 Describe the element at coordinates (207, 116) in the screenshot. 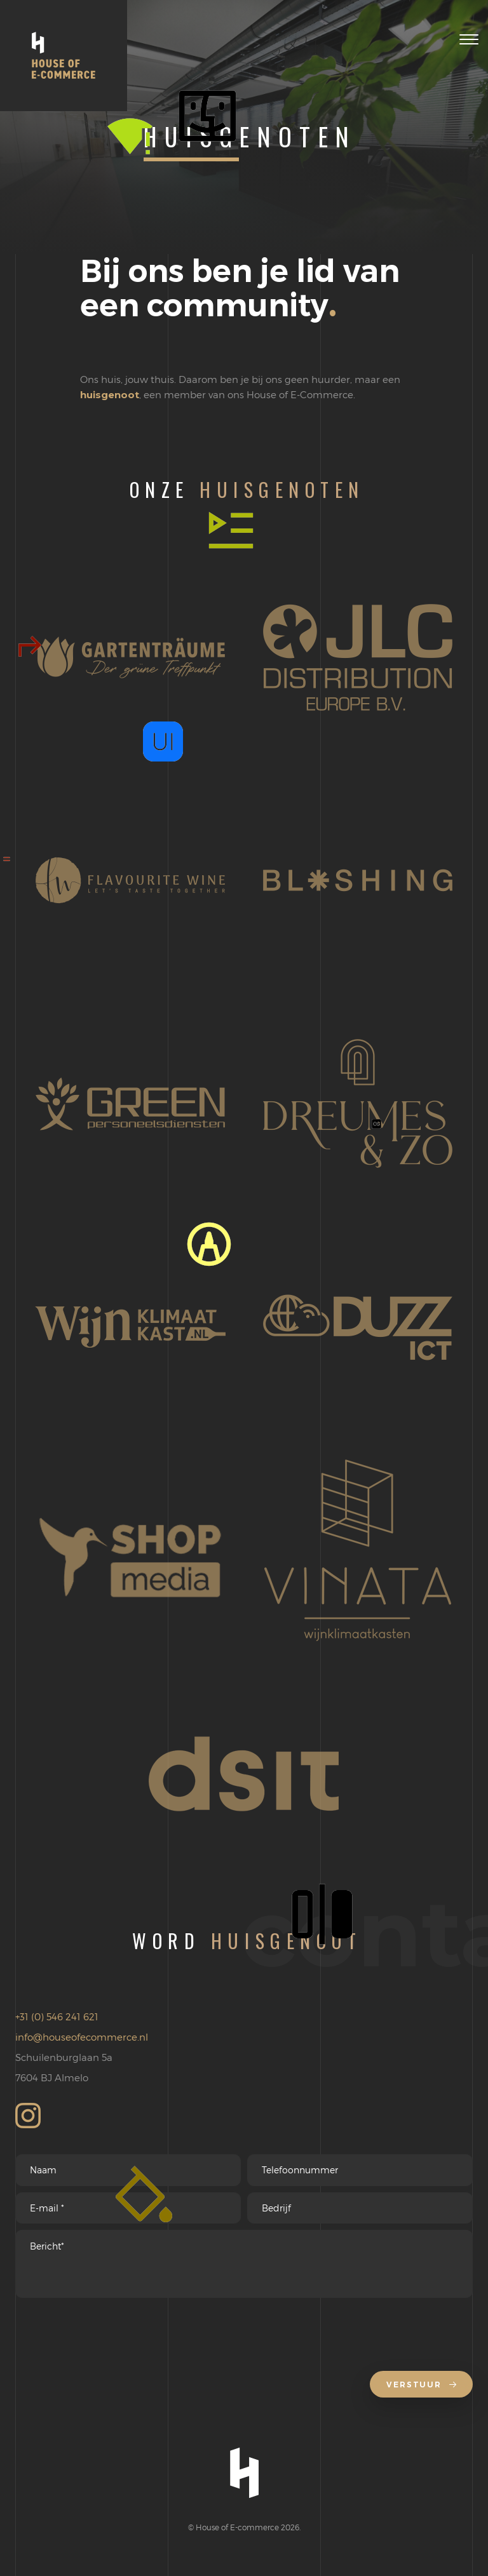

I see `open Finder to browse files` at that location.